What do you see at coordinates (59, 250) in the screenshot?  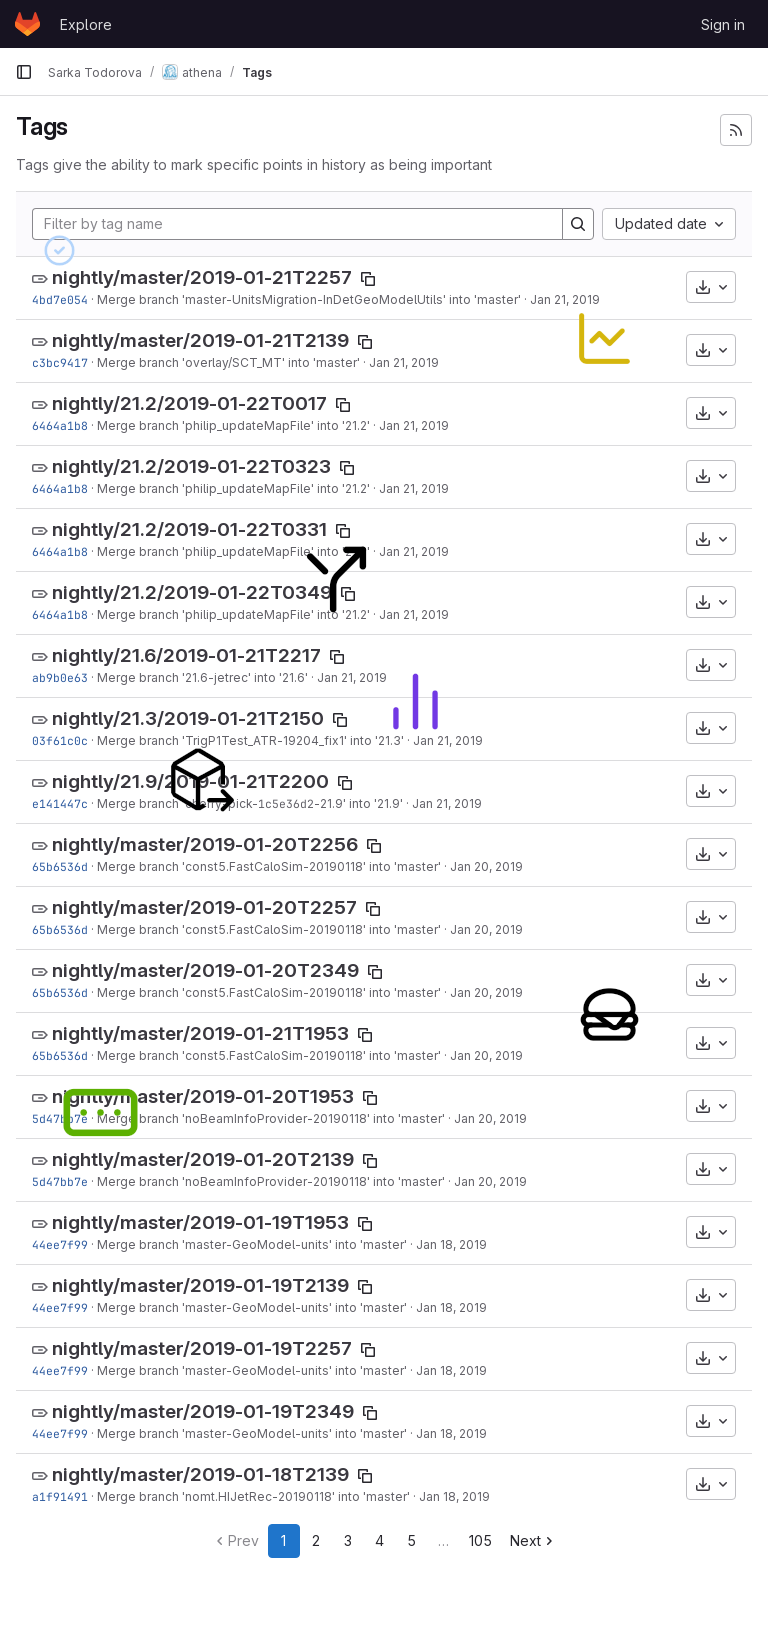 I see `indicates task or action completed successfully` at bounding box center [59, 250].